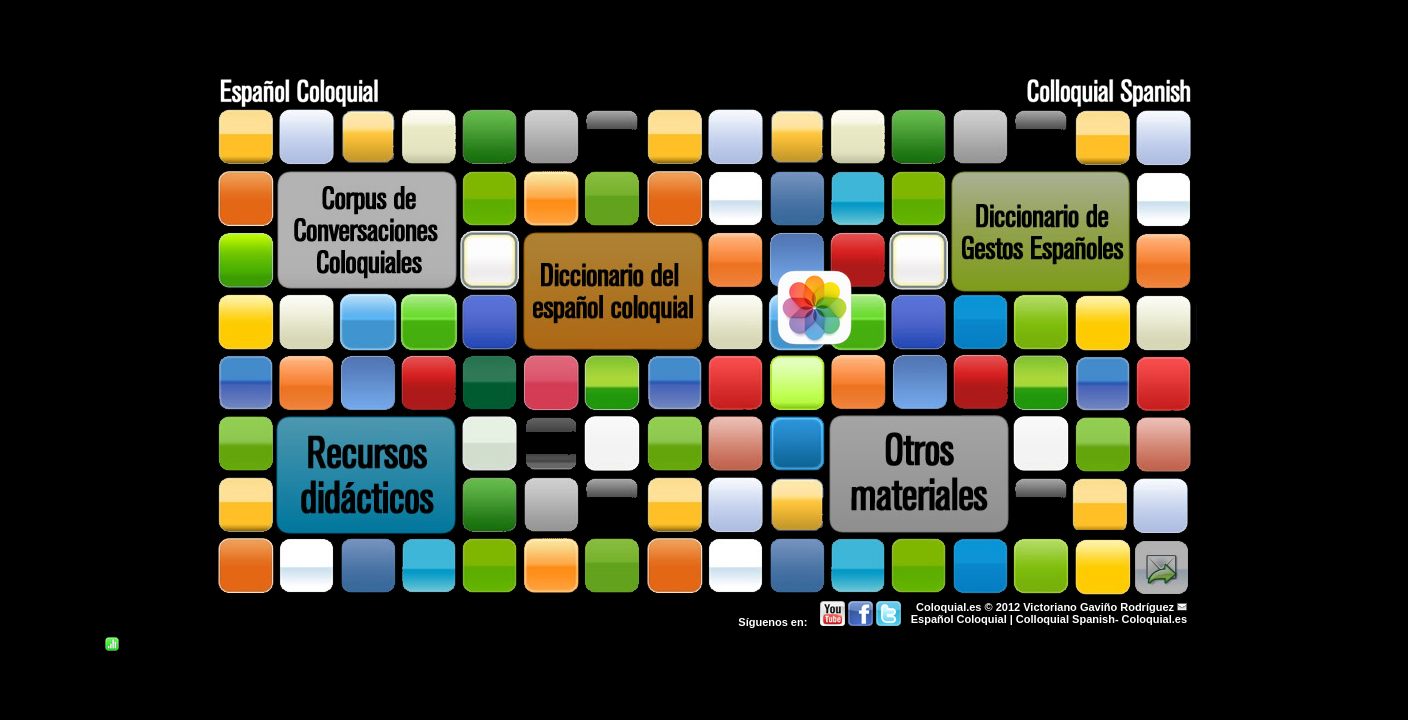  I want to click on open the Photos app, so click(814, 307).